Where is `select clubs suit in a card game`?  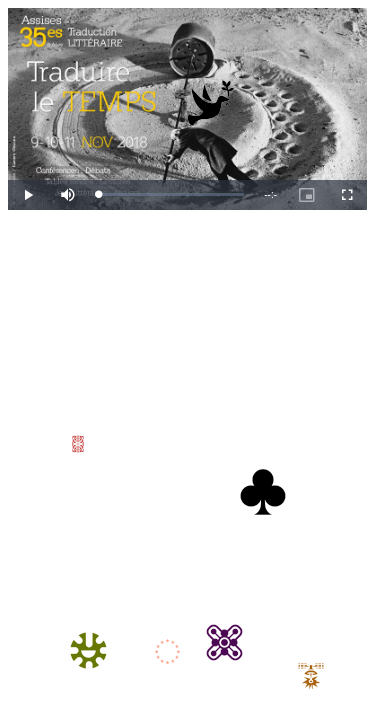 select clubs suit in a card game is located at coordinates (263, 492).